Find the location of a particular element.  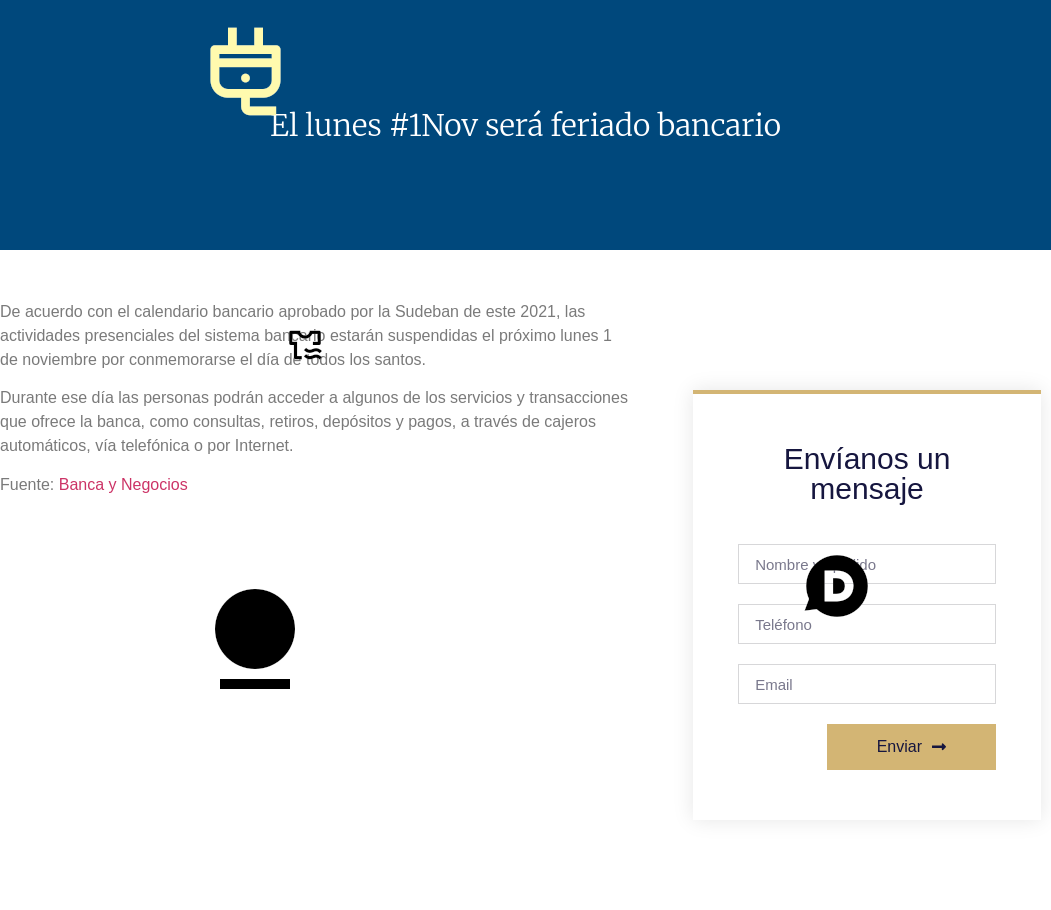

view your profile is located at coordinates (255, 639).